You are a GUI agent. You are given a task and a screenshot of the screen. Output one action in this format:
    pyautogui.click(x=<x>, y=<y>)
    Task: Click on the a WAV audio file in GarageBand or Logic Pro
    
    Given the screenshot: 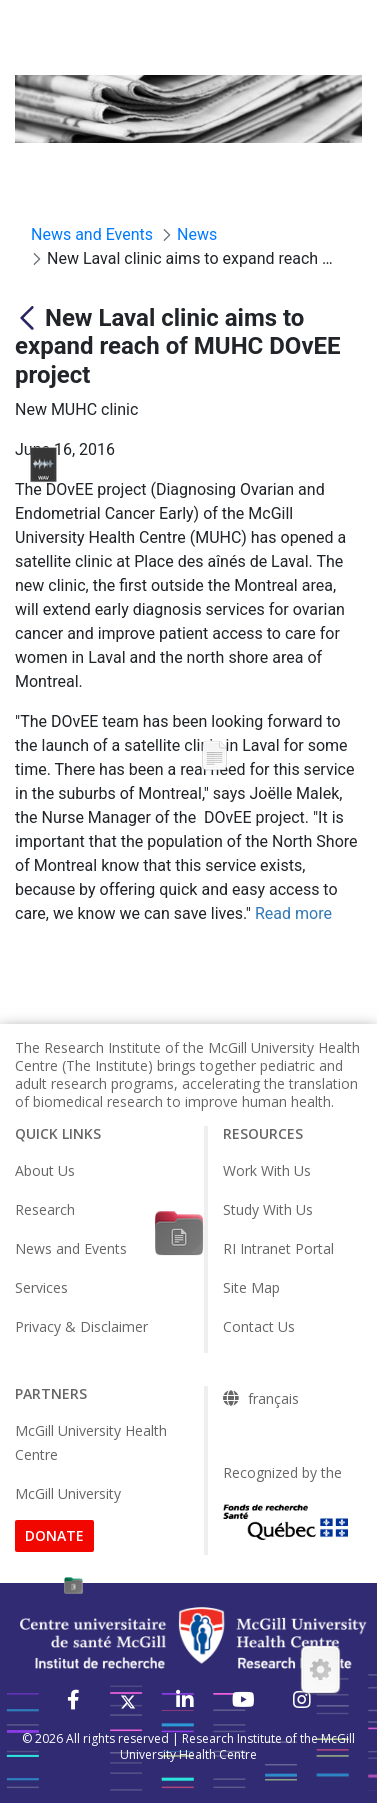 What is the action you would take?
    pyautogui.click(x=43, y=465)
    